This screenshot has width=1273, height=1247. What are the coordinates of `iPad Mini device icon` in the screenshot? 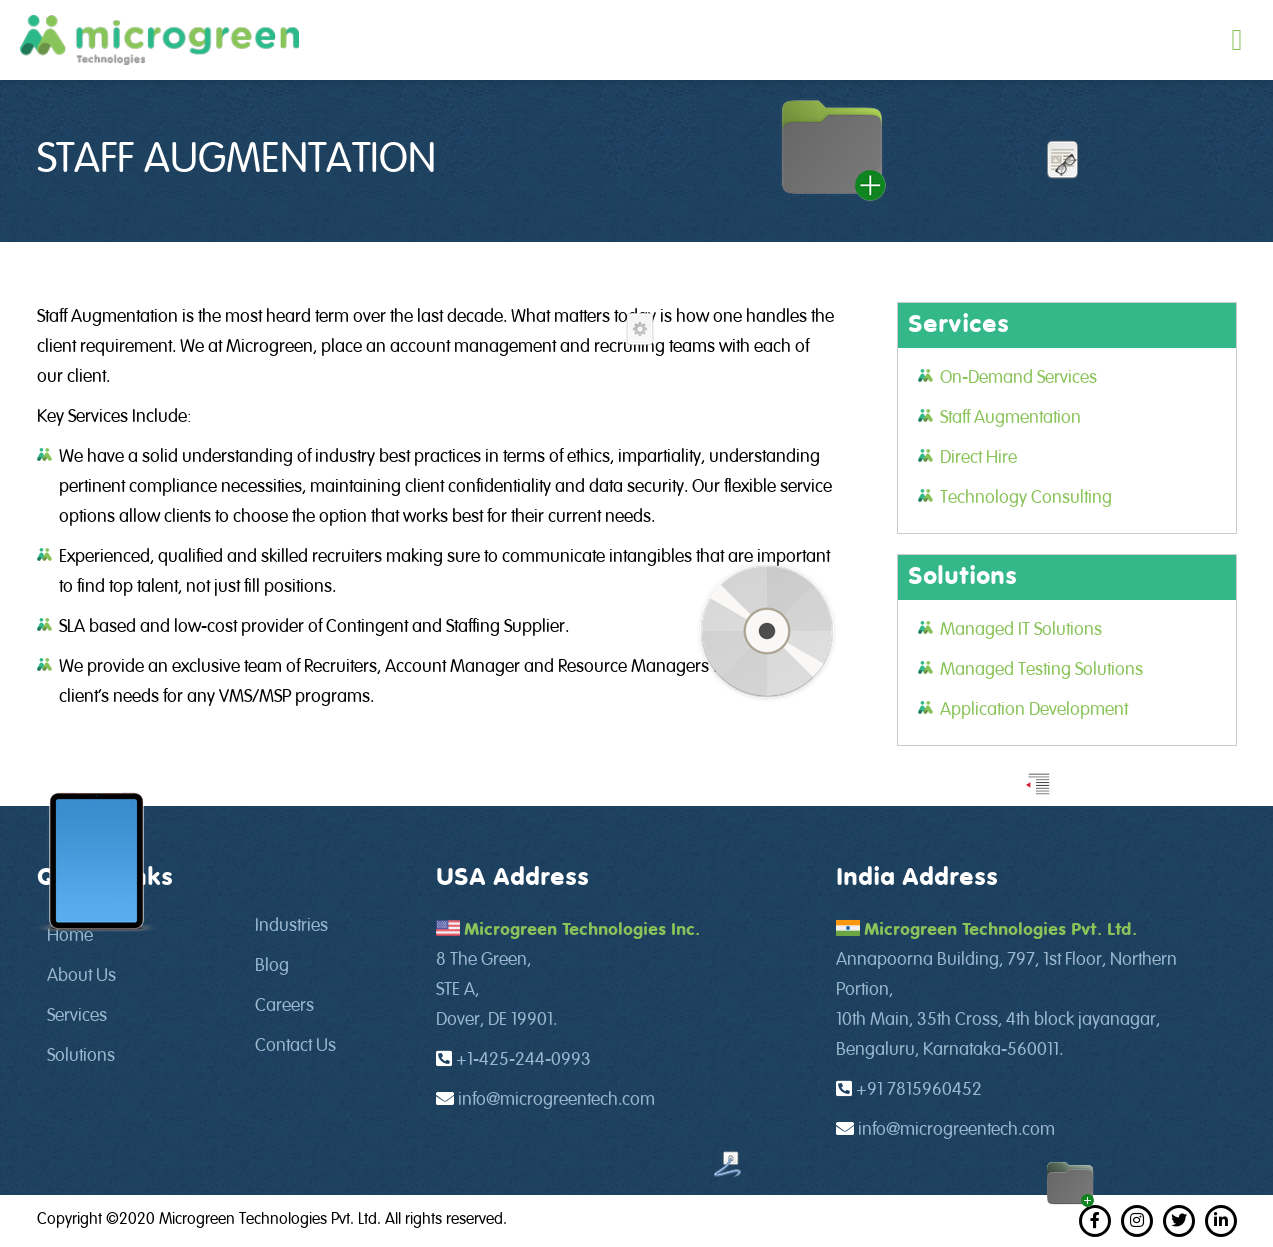 It's located at (96, 846).